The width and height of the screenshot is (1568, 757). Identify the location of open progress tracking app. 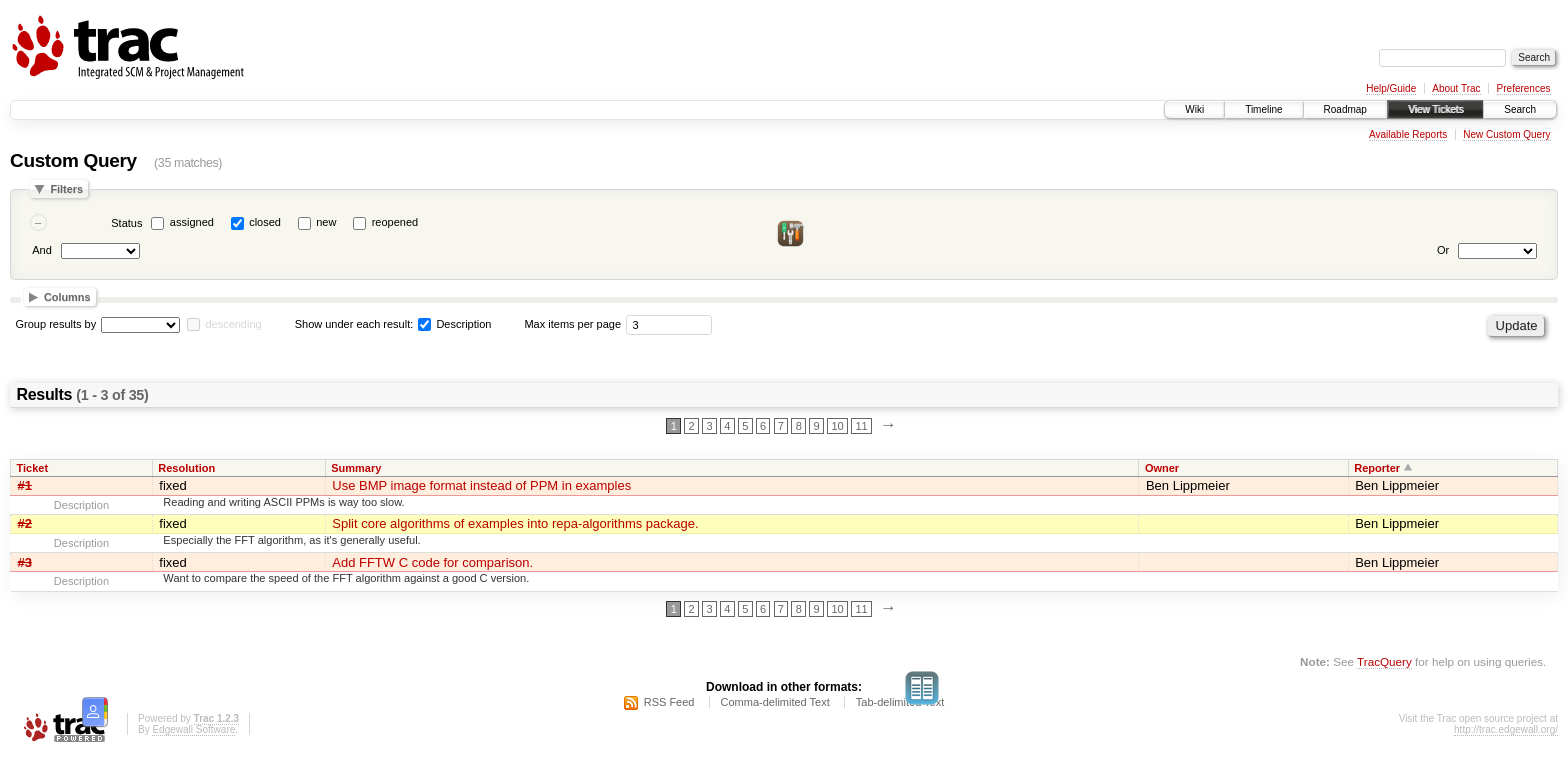
(922, 688).